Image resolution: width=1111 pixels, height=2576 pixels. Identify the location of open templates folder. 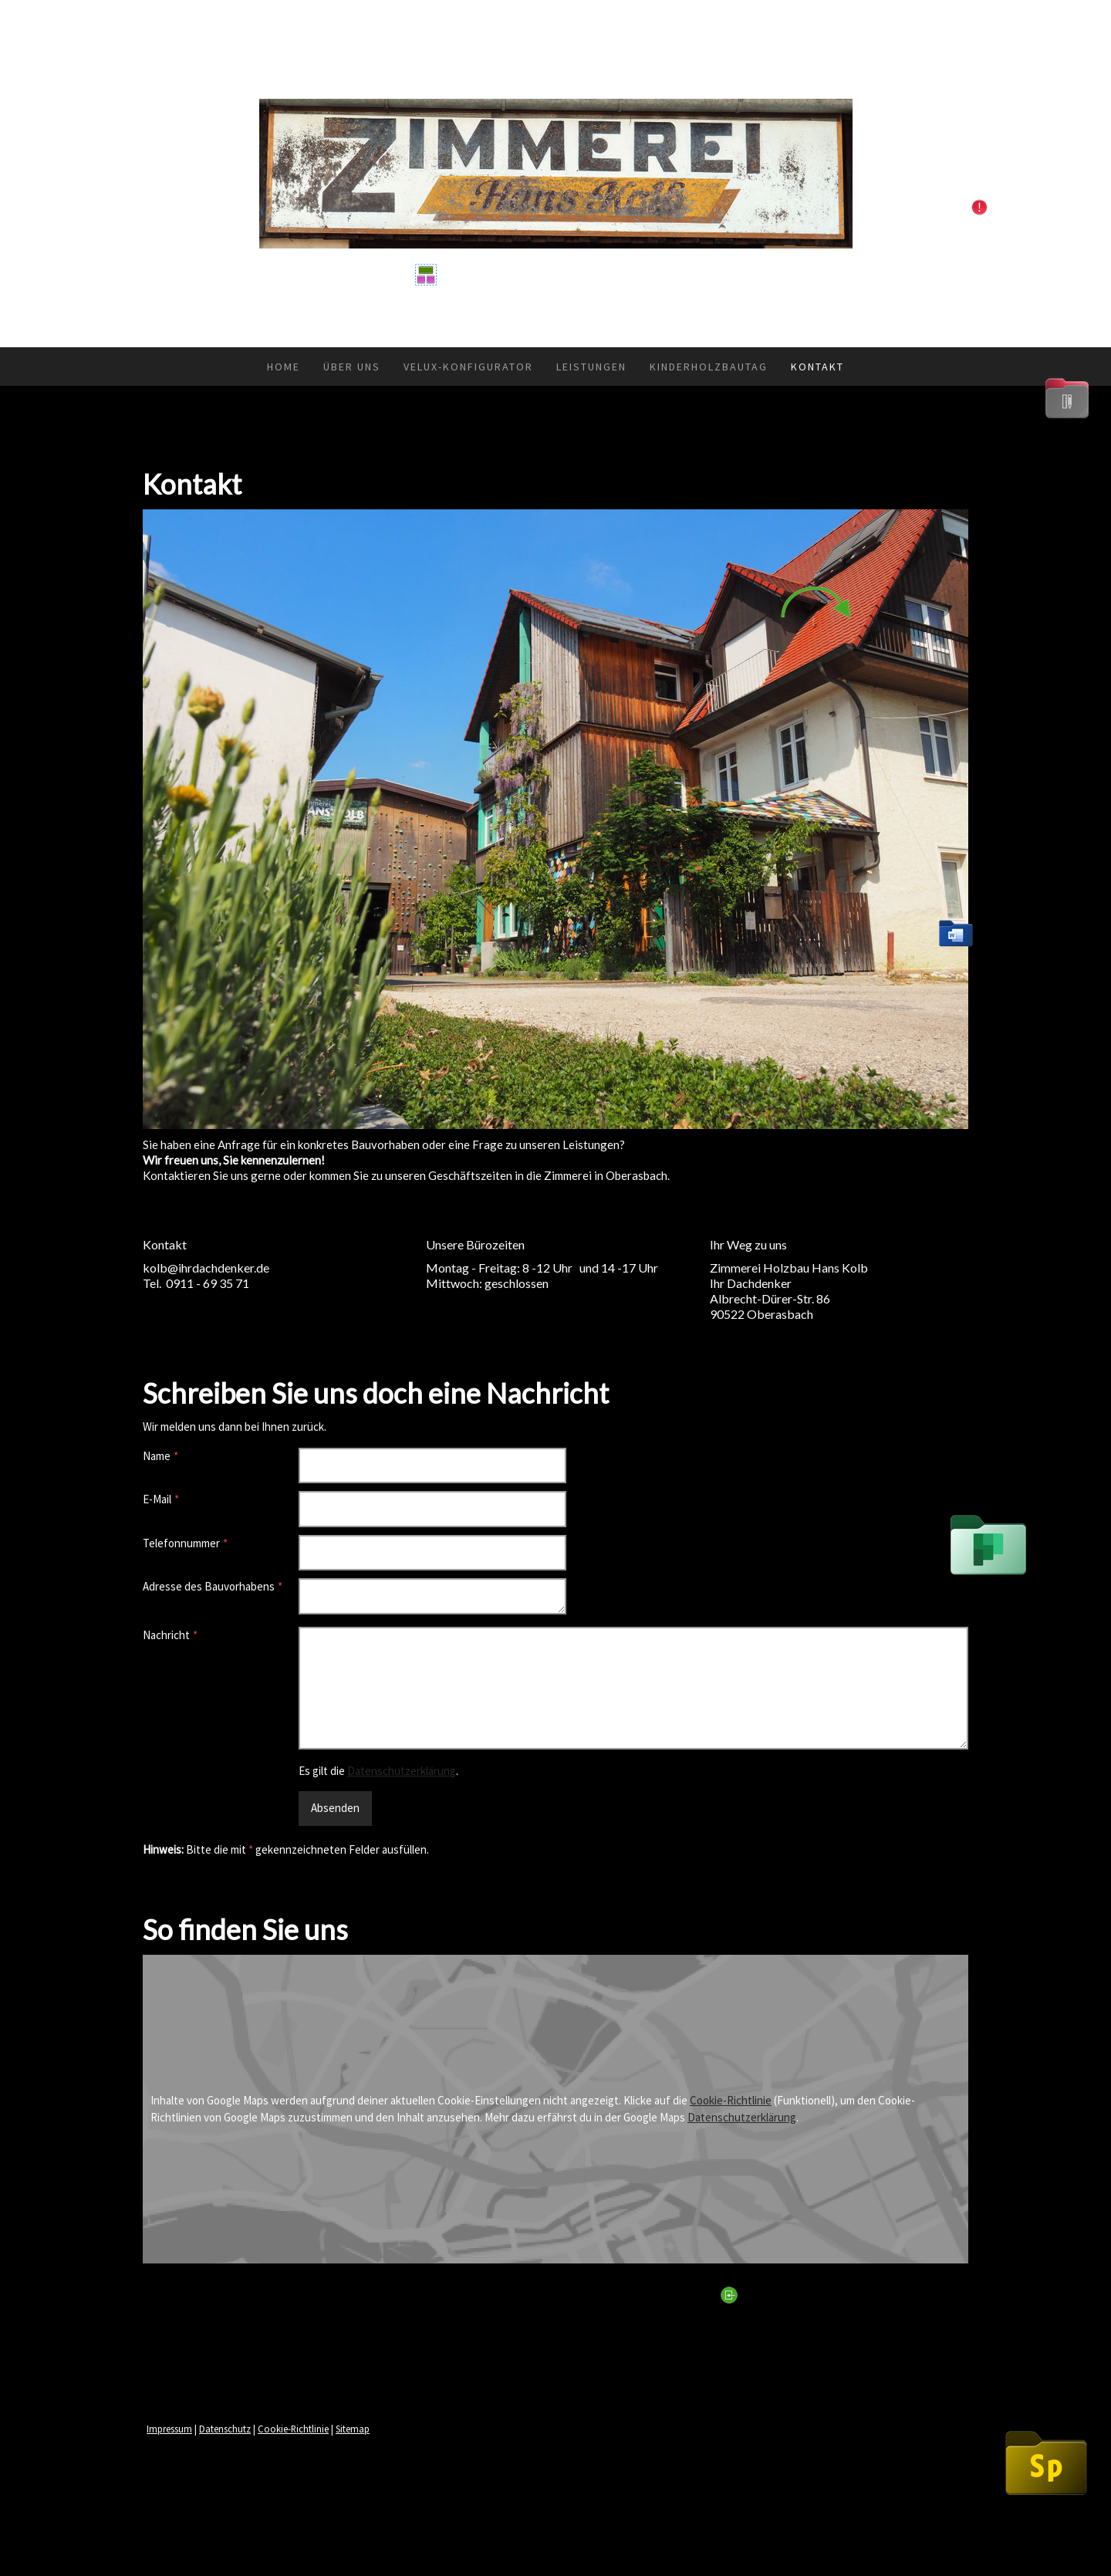
(1067, 398).